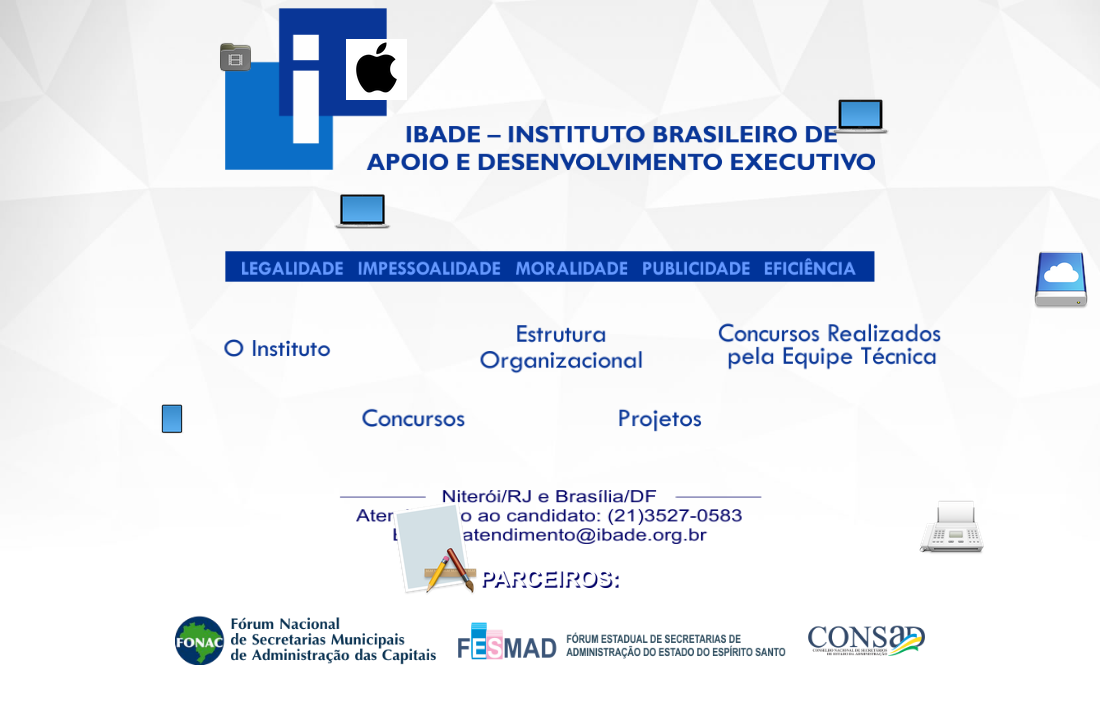  Describe the element at coordinates (952, 528) in the screenshot. I see `send or receive a fax` at that location.